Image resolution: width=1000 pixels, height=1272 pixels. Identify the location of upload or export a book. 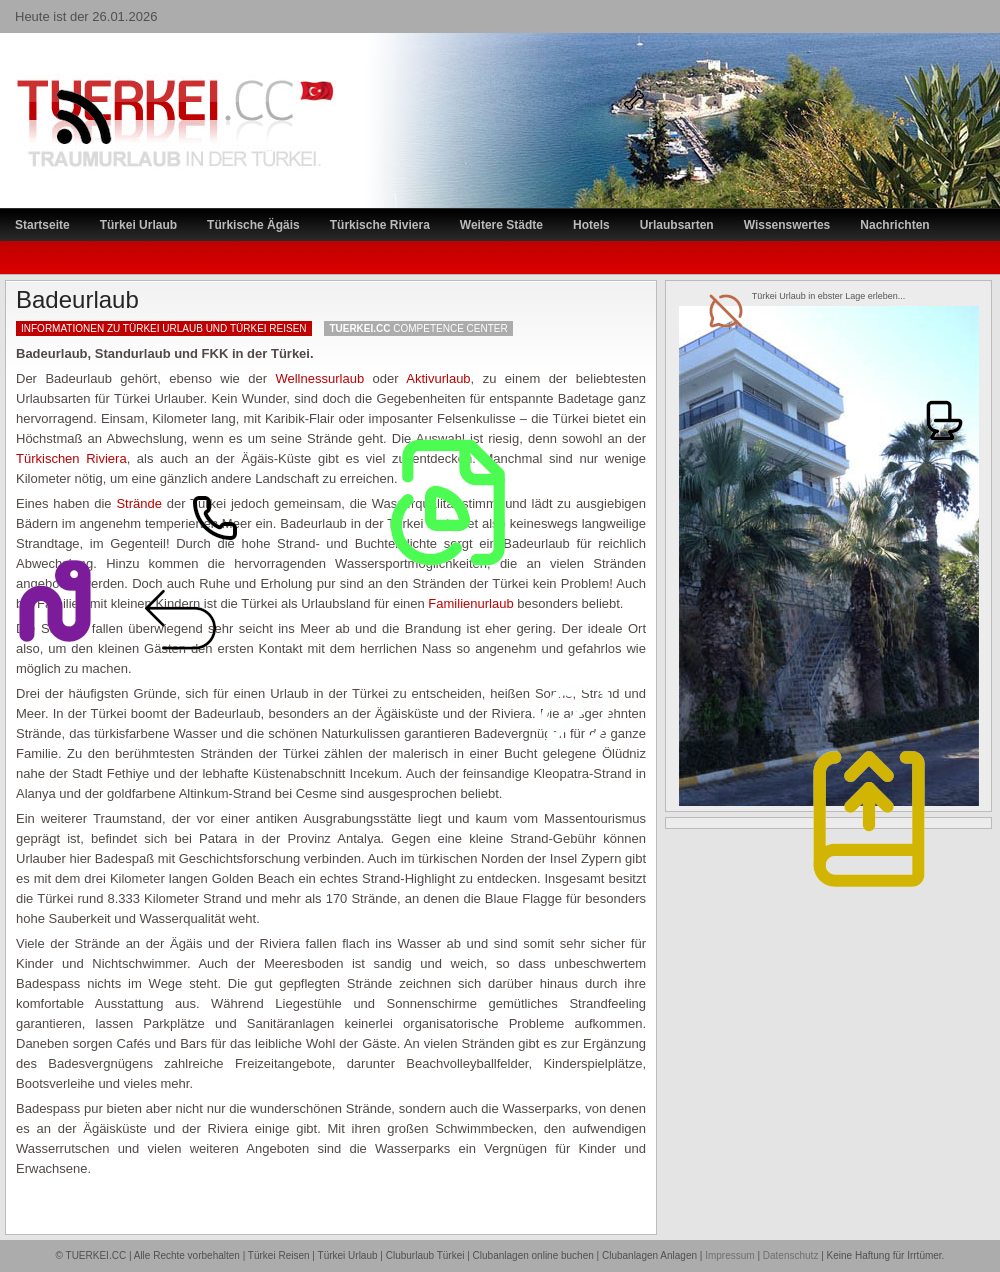
(869, 819).